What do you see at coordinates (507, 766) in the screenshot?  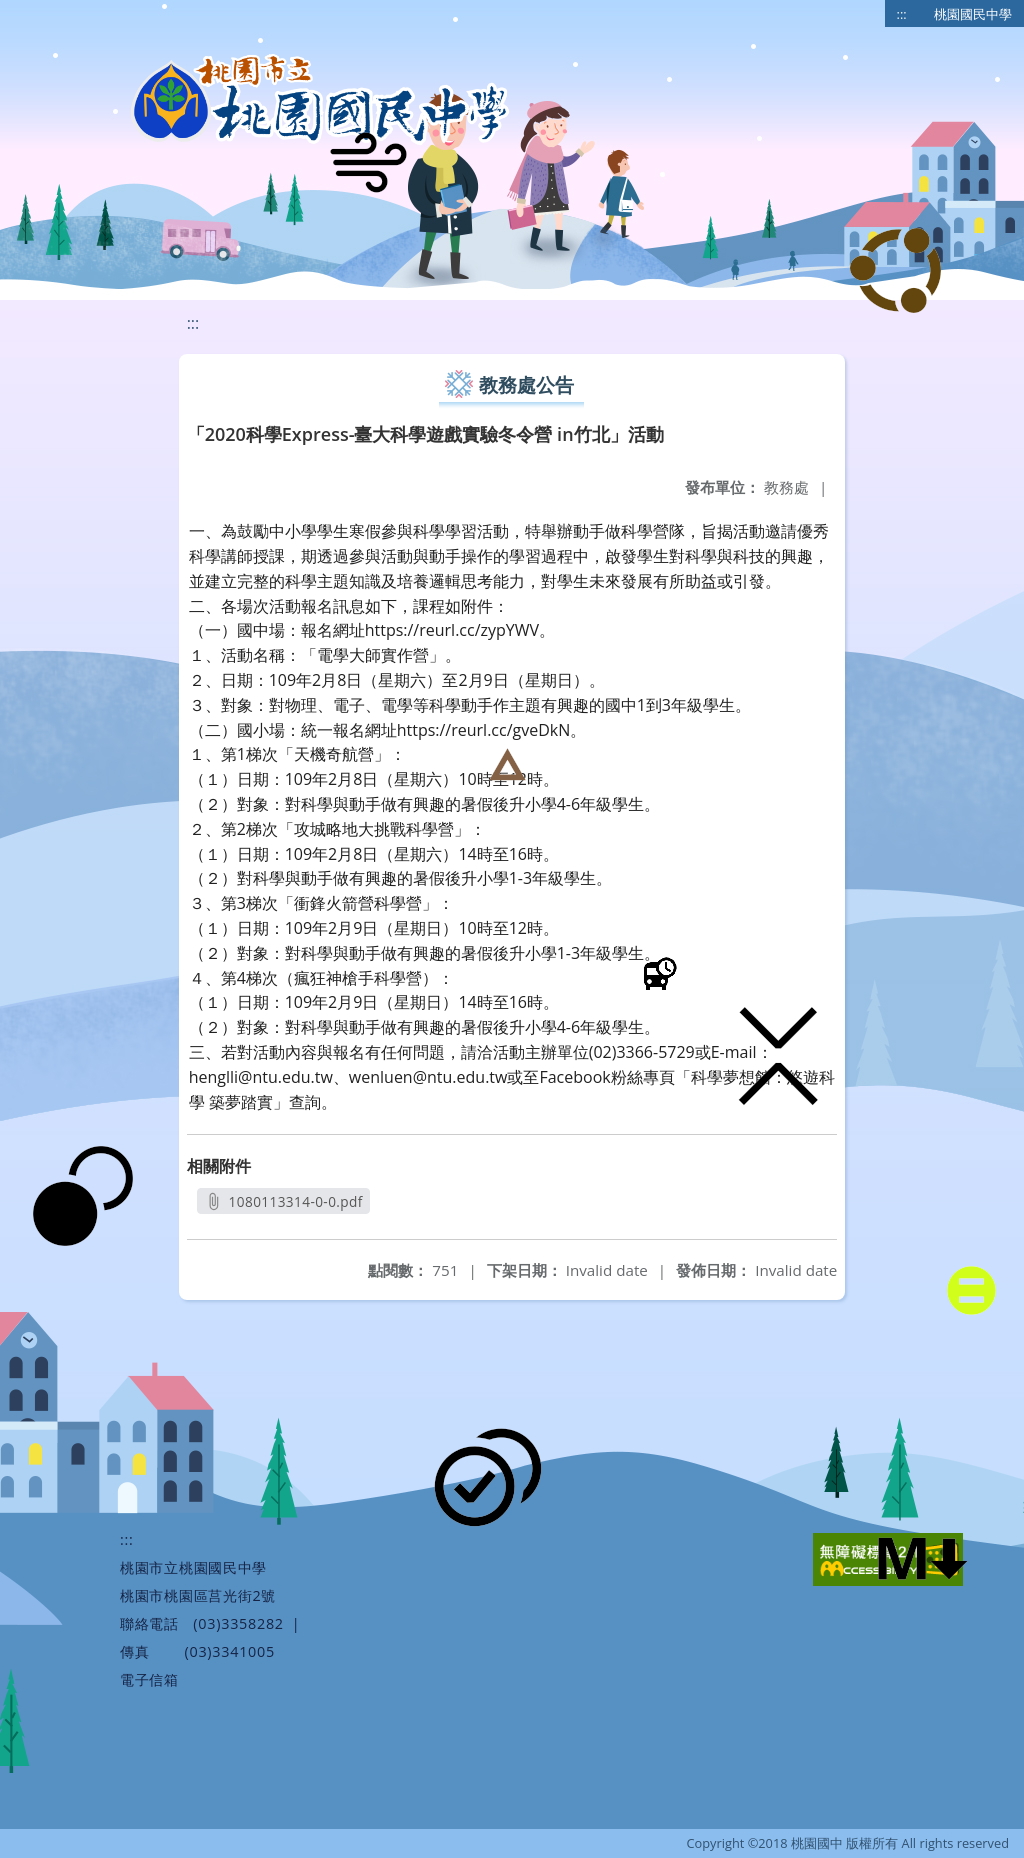 I see `unverified function breakpoint in debug mode` at bounding box center [507, 766].